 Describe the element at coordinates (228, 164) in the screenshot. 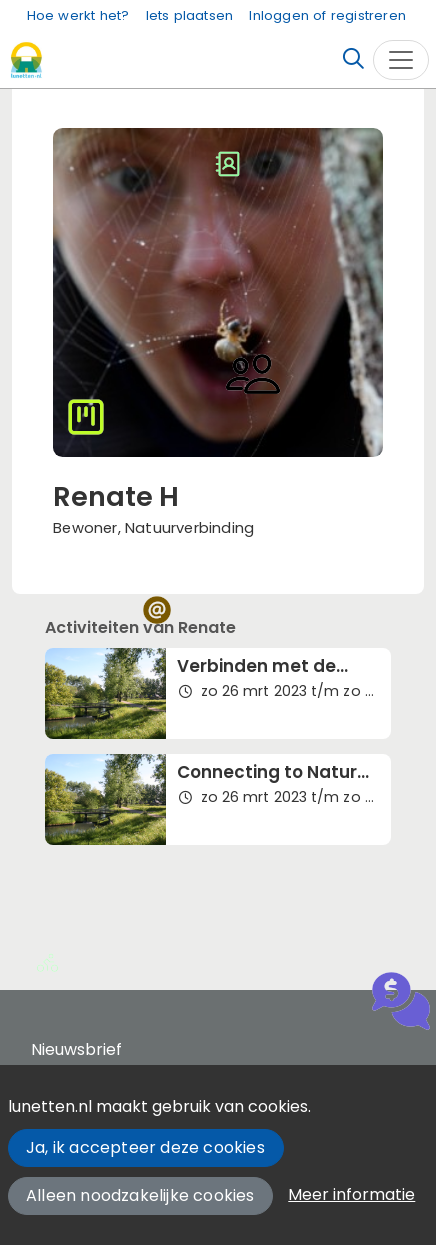

I see `open your contacts list` at that location.